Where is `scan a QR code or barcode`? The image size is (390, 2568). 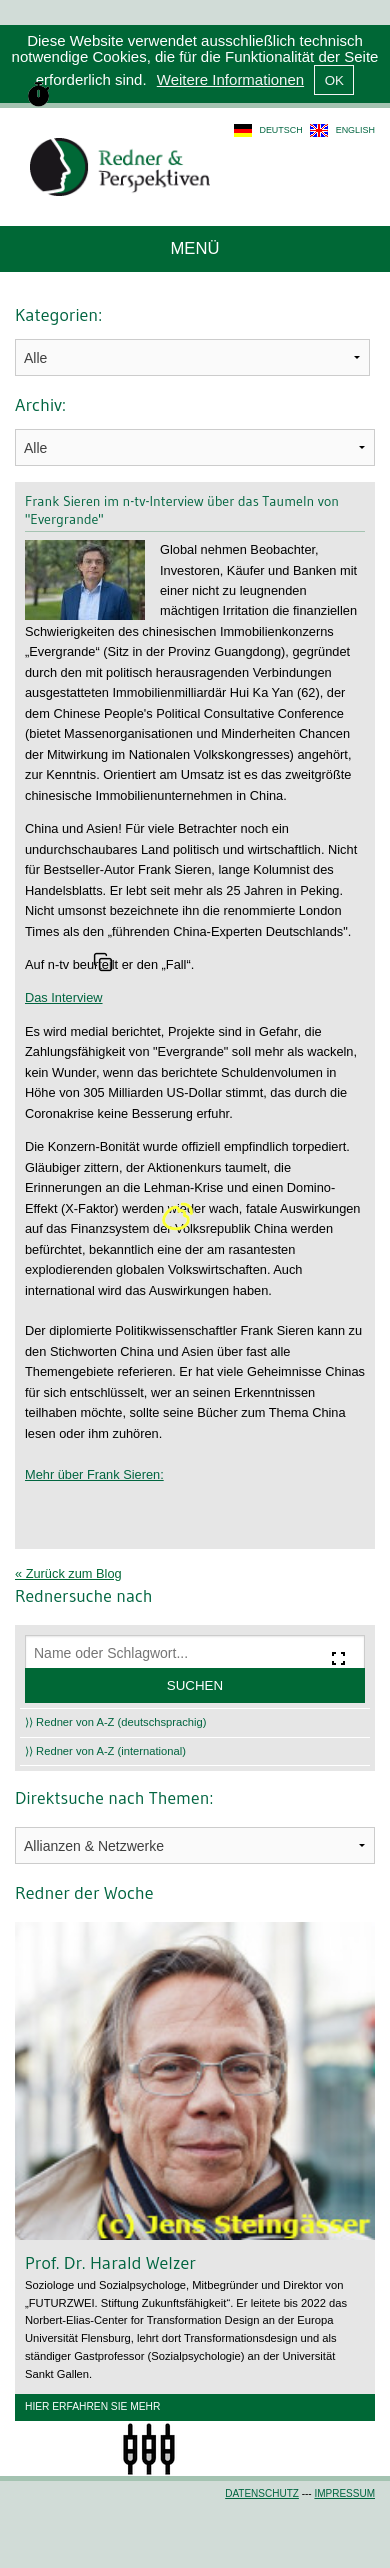
scan a QR code or barcode is located at coordinates (338, 1658).